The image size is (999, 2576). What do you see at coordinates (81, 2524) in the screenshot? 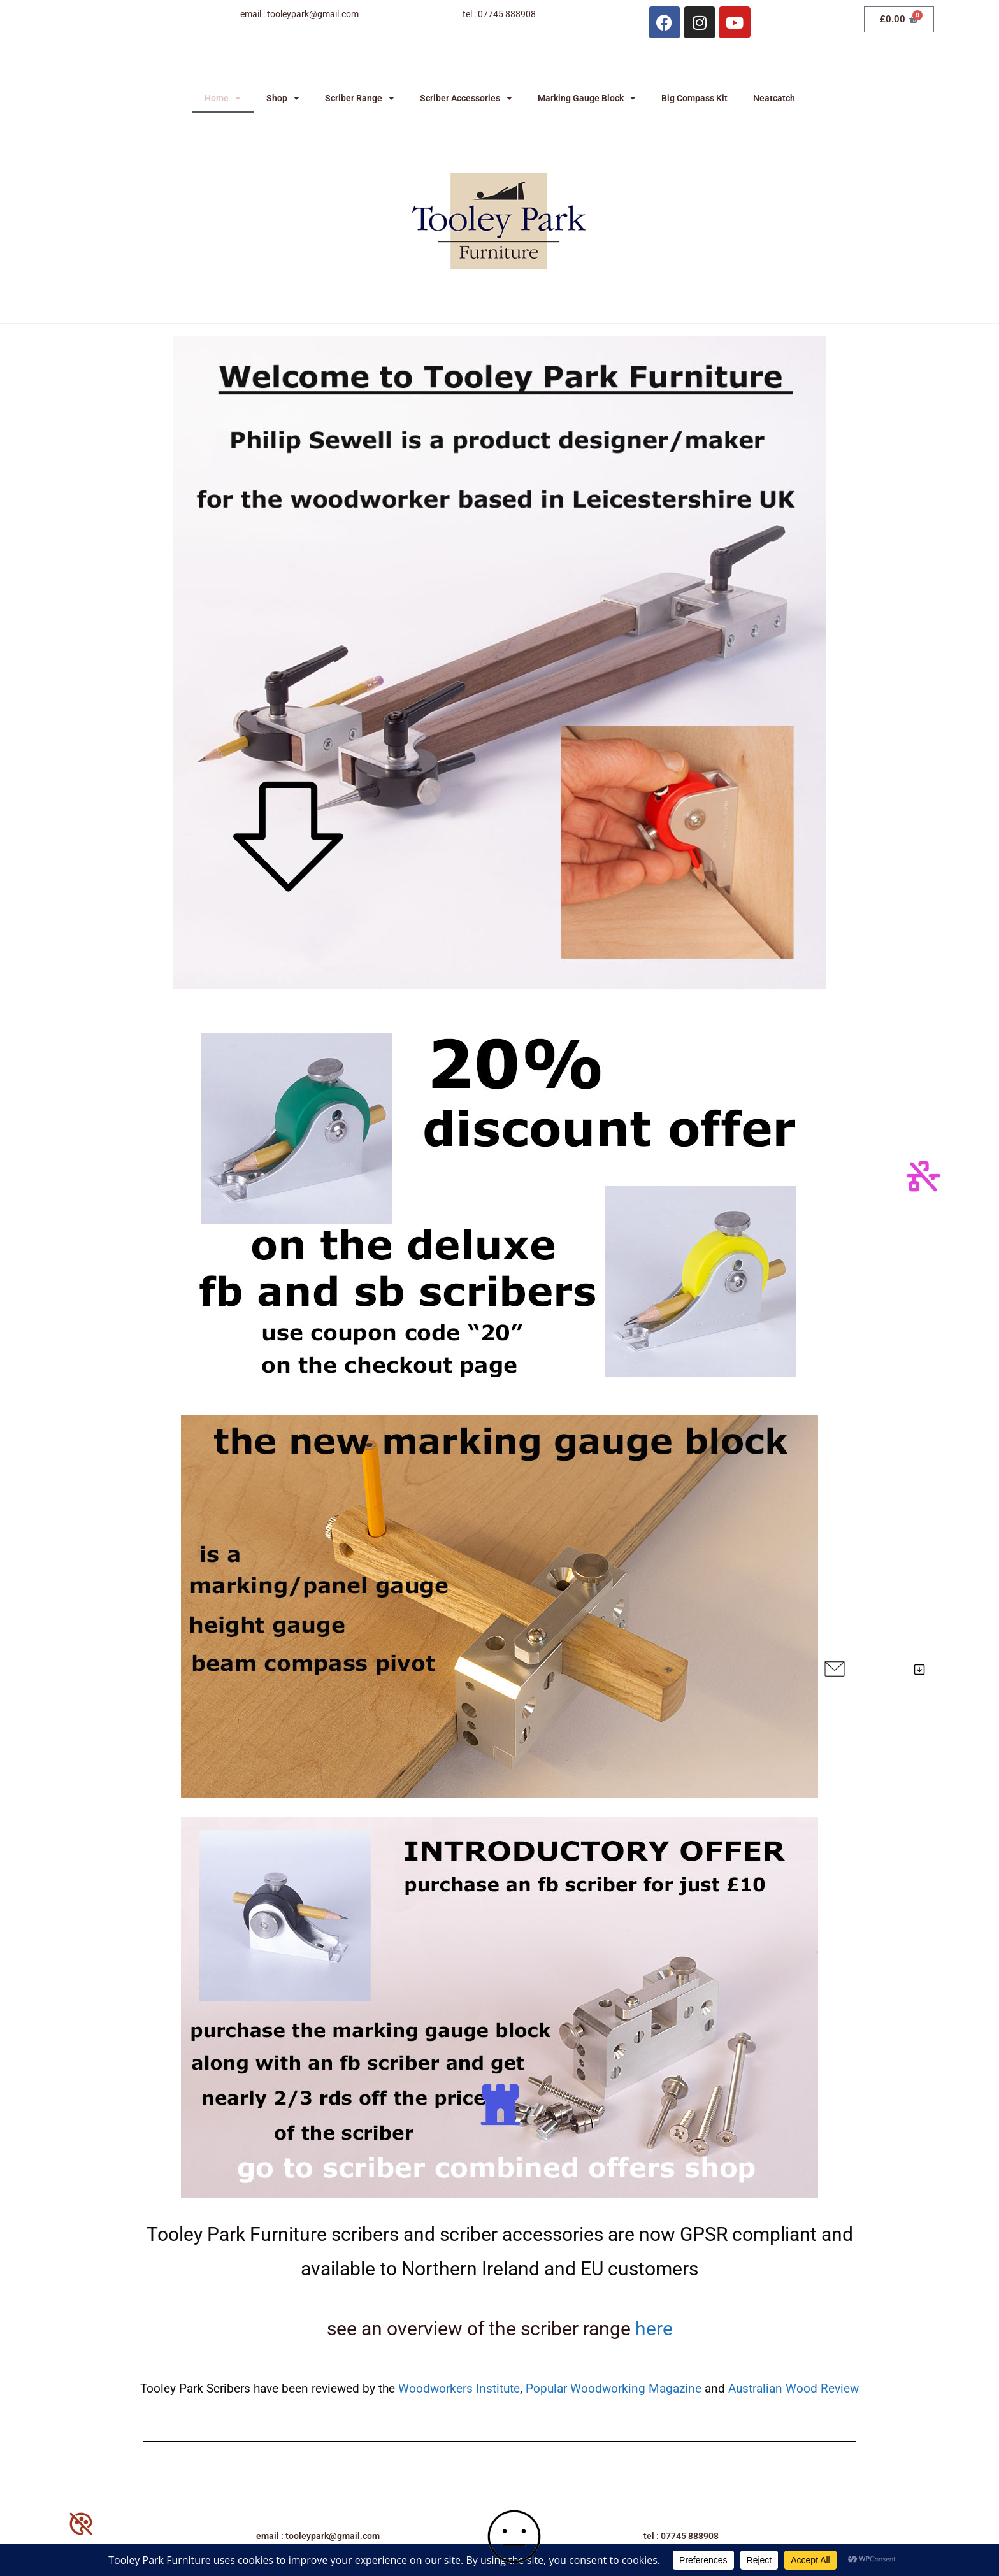
I see `disable color customization` at bounding box center [81, 2524].